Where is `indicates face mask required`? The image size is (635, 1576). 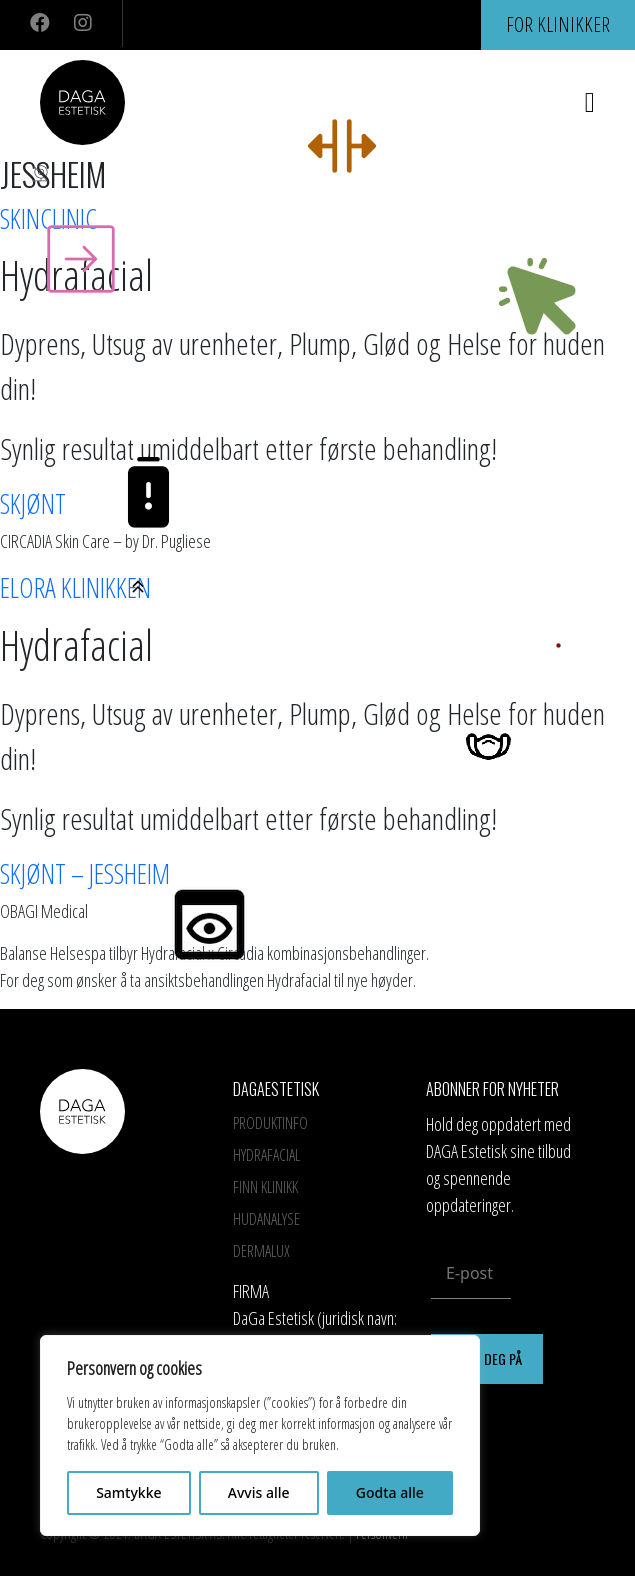 indicates face mask required is located at coordinates (488, 746).